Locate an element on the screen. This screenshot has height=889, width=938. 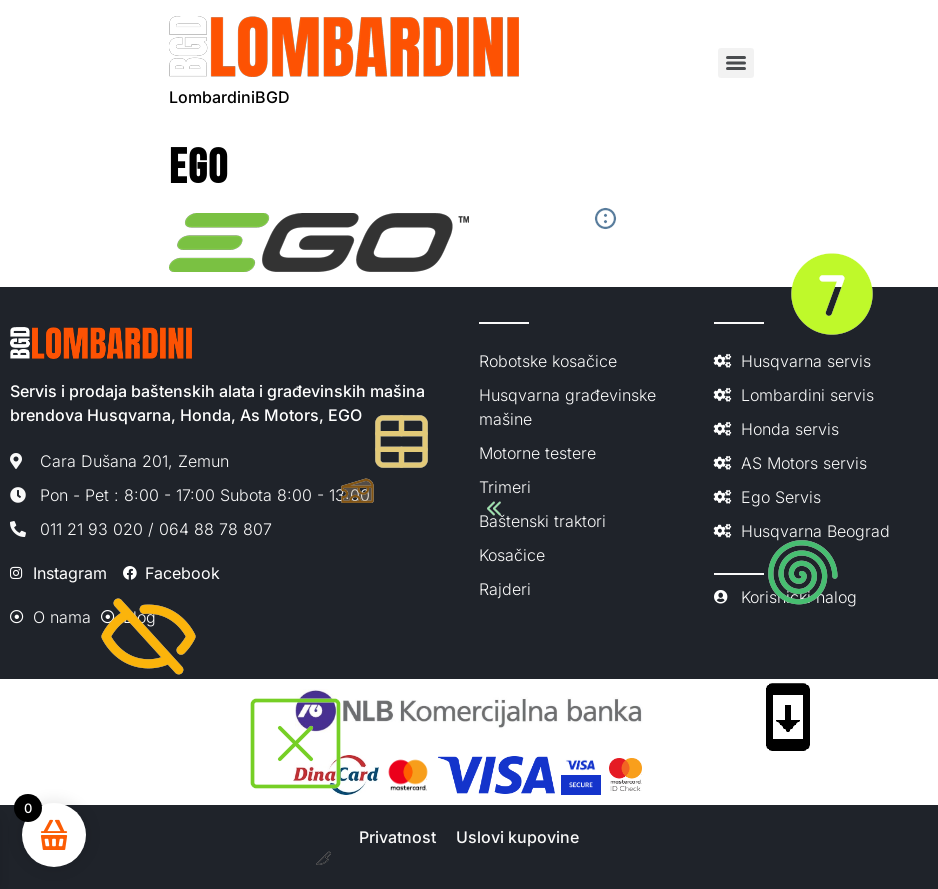
download a system update to your device is located at coordinates (788, 717).